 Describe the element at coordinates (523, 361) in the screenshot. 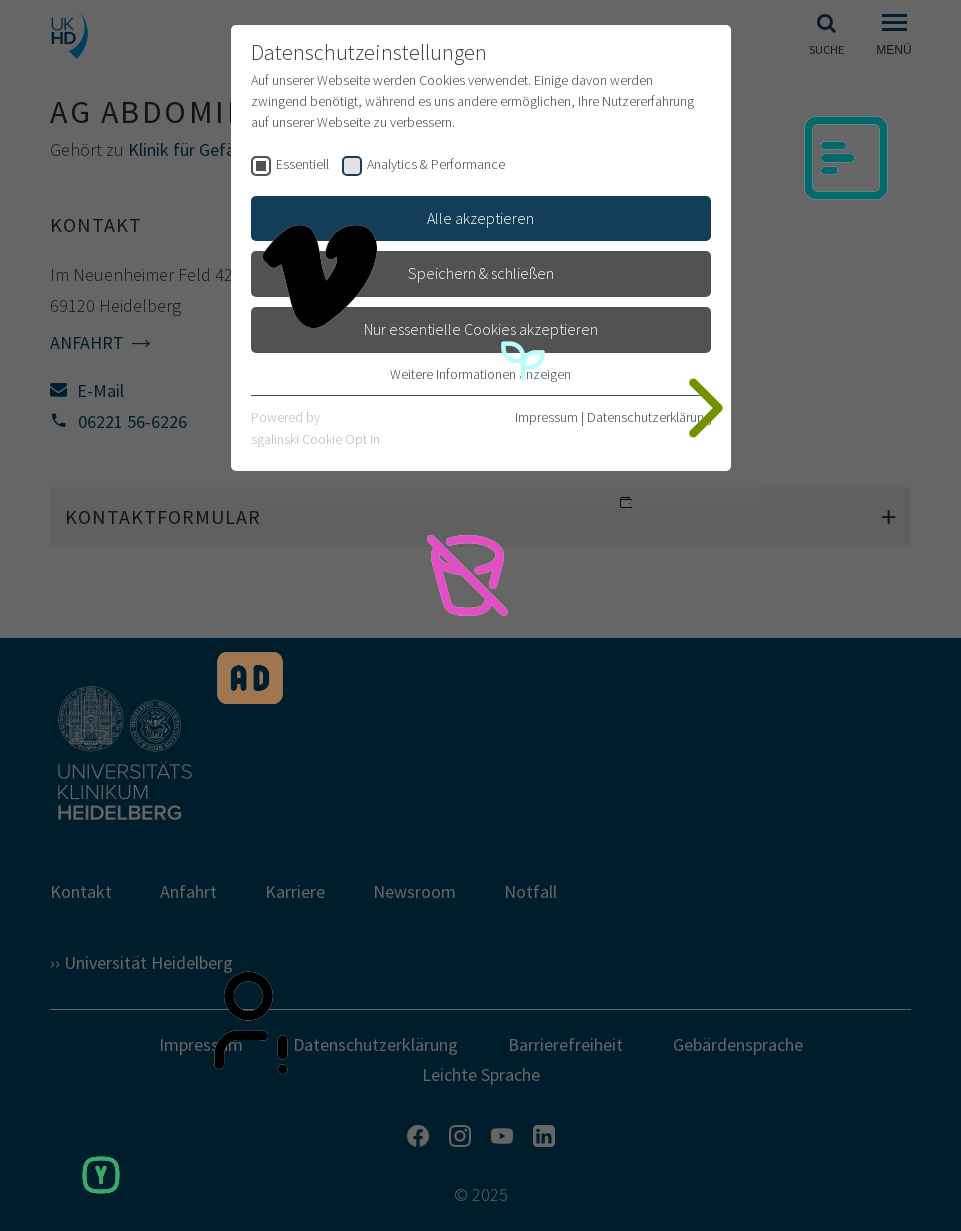

I see `view plant care or gardening features` at that location.